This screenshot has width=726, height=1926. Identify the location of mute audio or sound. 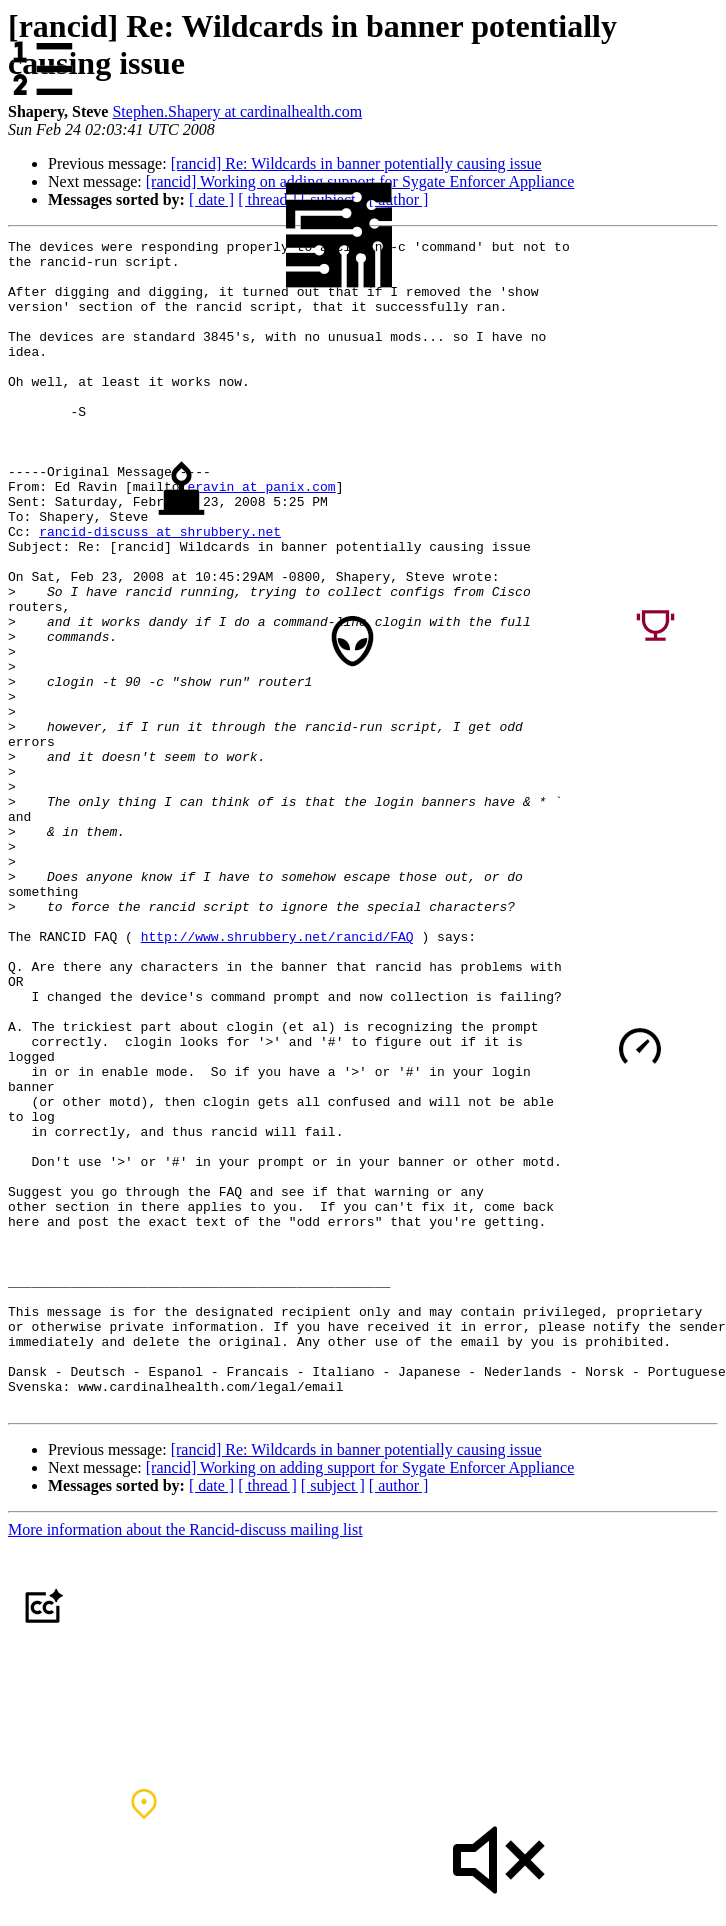
(497, 1860).